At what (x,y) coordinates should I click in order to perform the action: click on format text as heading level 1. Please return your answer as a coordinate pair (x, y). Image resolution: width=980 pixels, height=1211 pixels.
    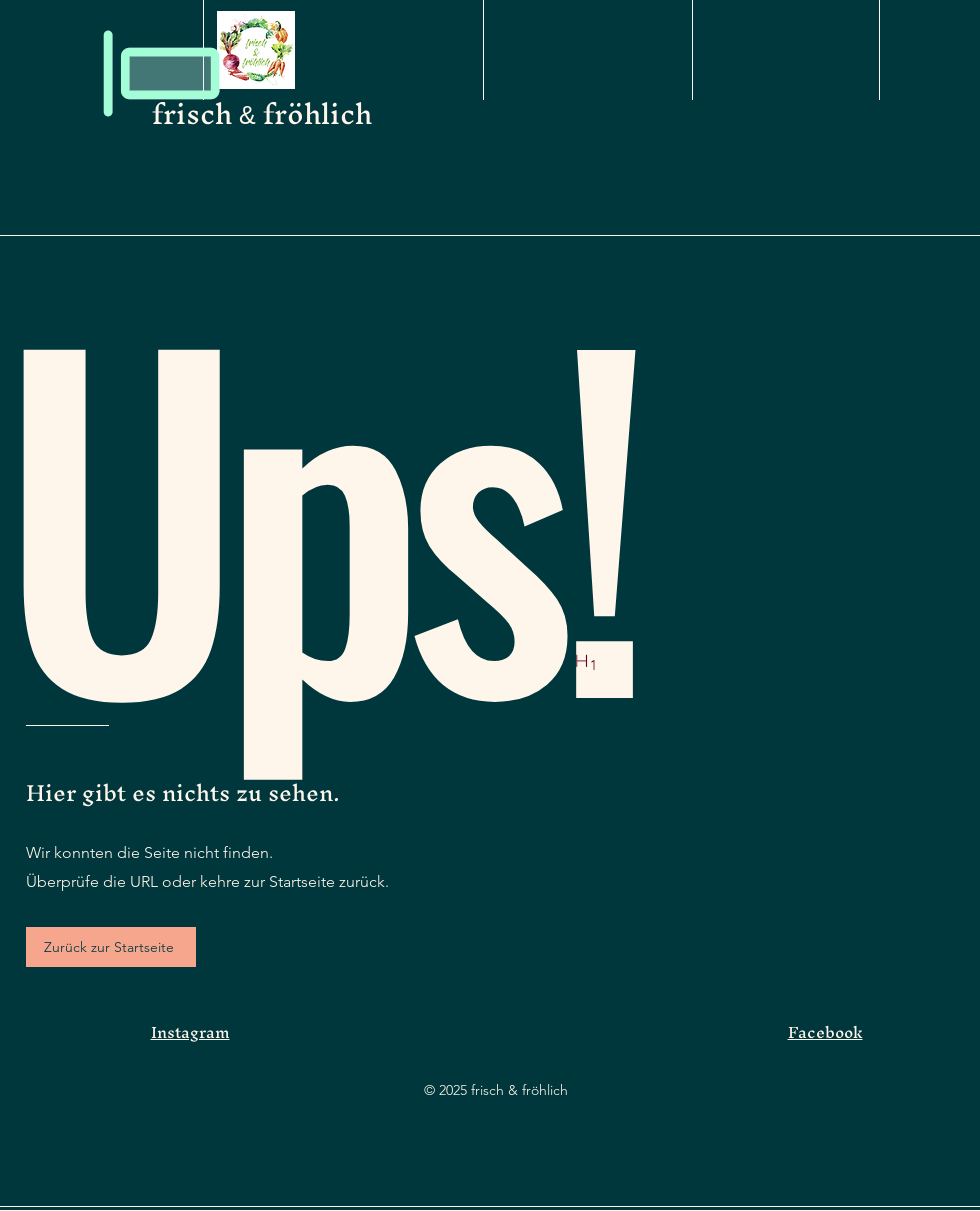
    Looking at the image, I should click on (585, 662).